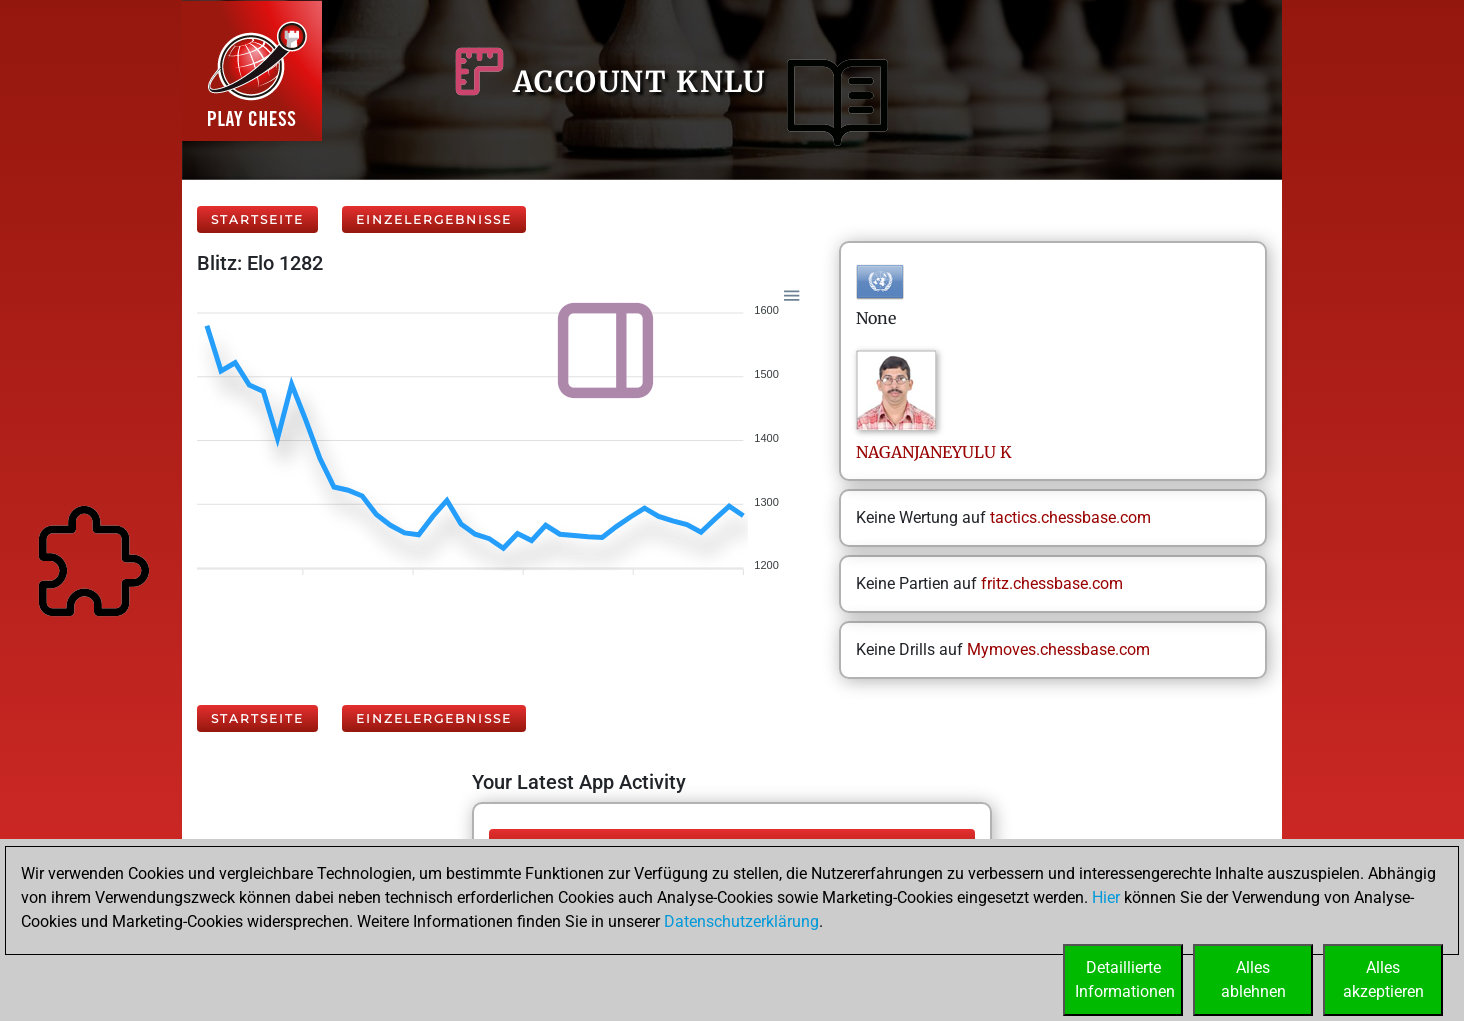 The image size is (1464, 1021). What do you see at coordinates (479, 71) in the screenshot?
I see `access measurement tools` at bounding box center [479, 71].